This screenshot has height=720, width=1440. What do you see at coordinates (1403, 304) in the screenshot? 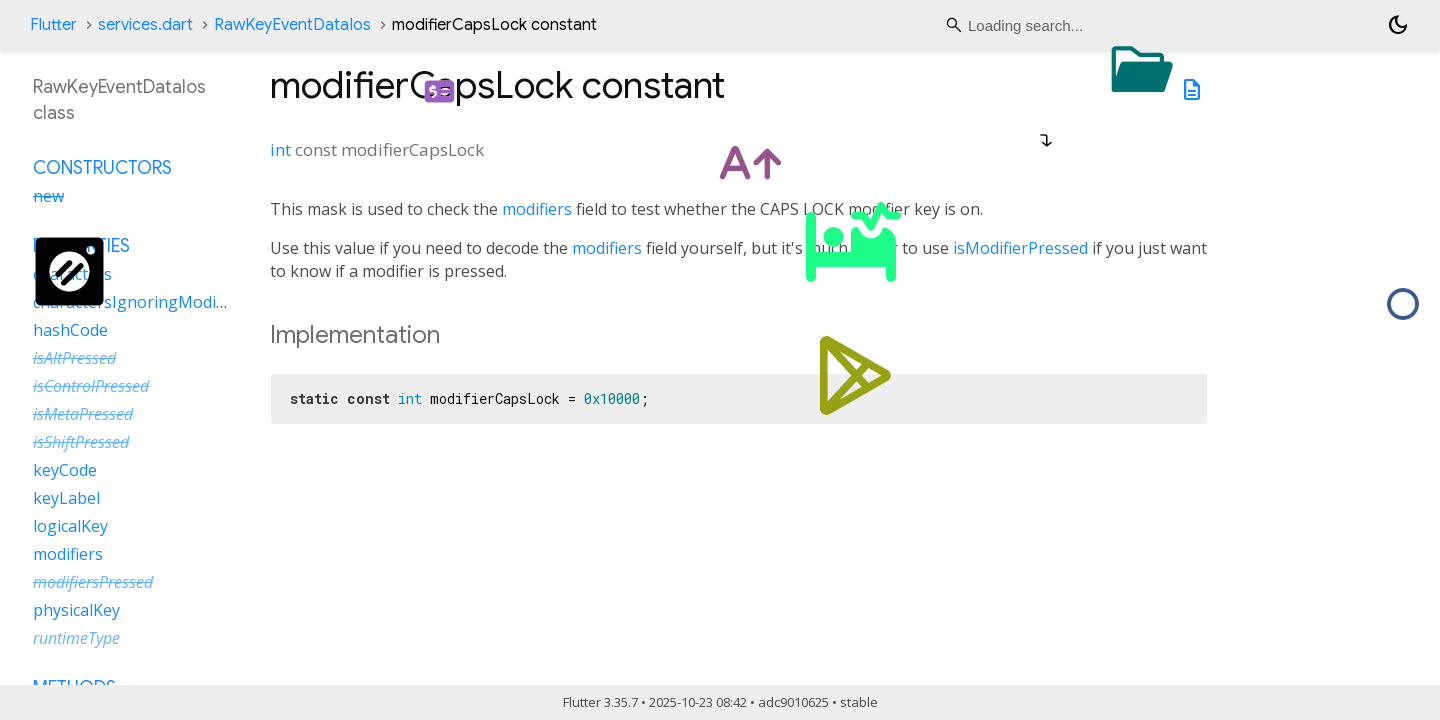
I see `indicates an unread or new item` at bounding box center [1403, 304].